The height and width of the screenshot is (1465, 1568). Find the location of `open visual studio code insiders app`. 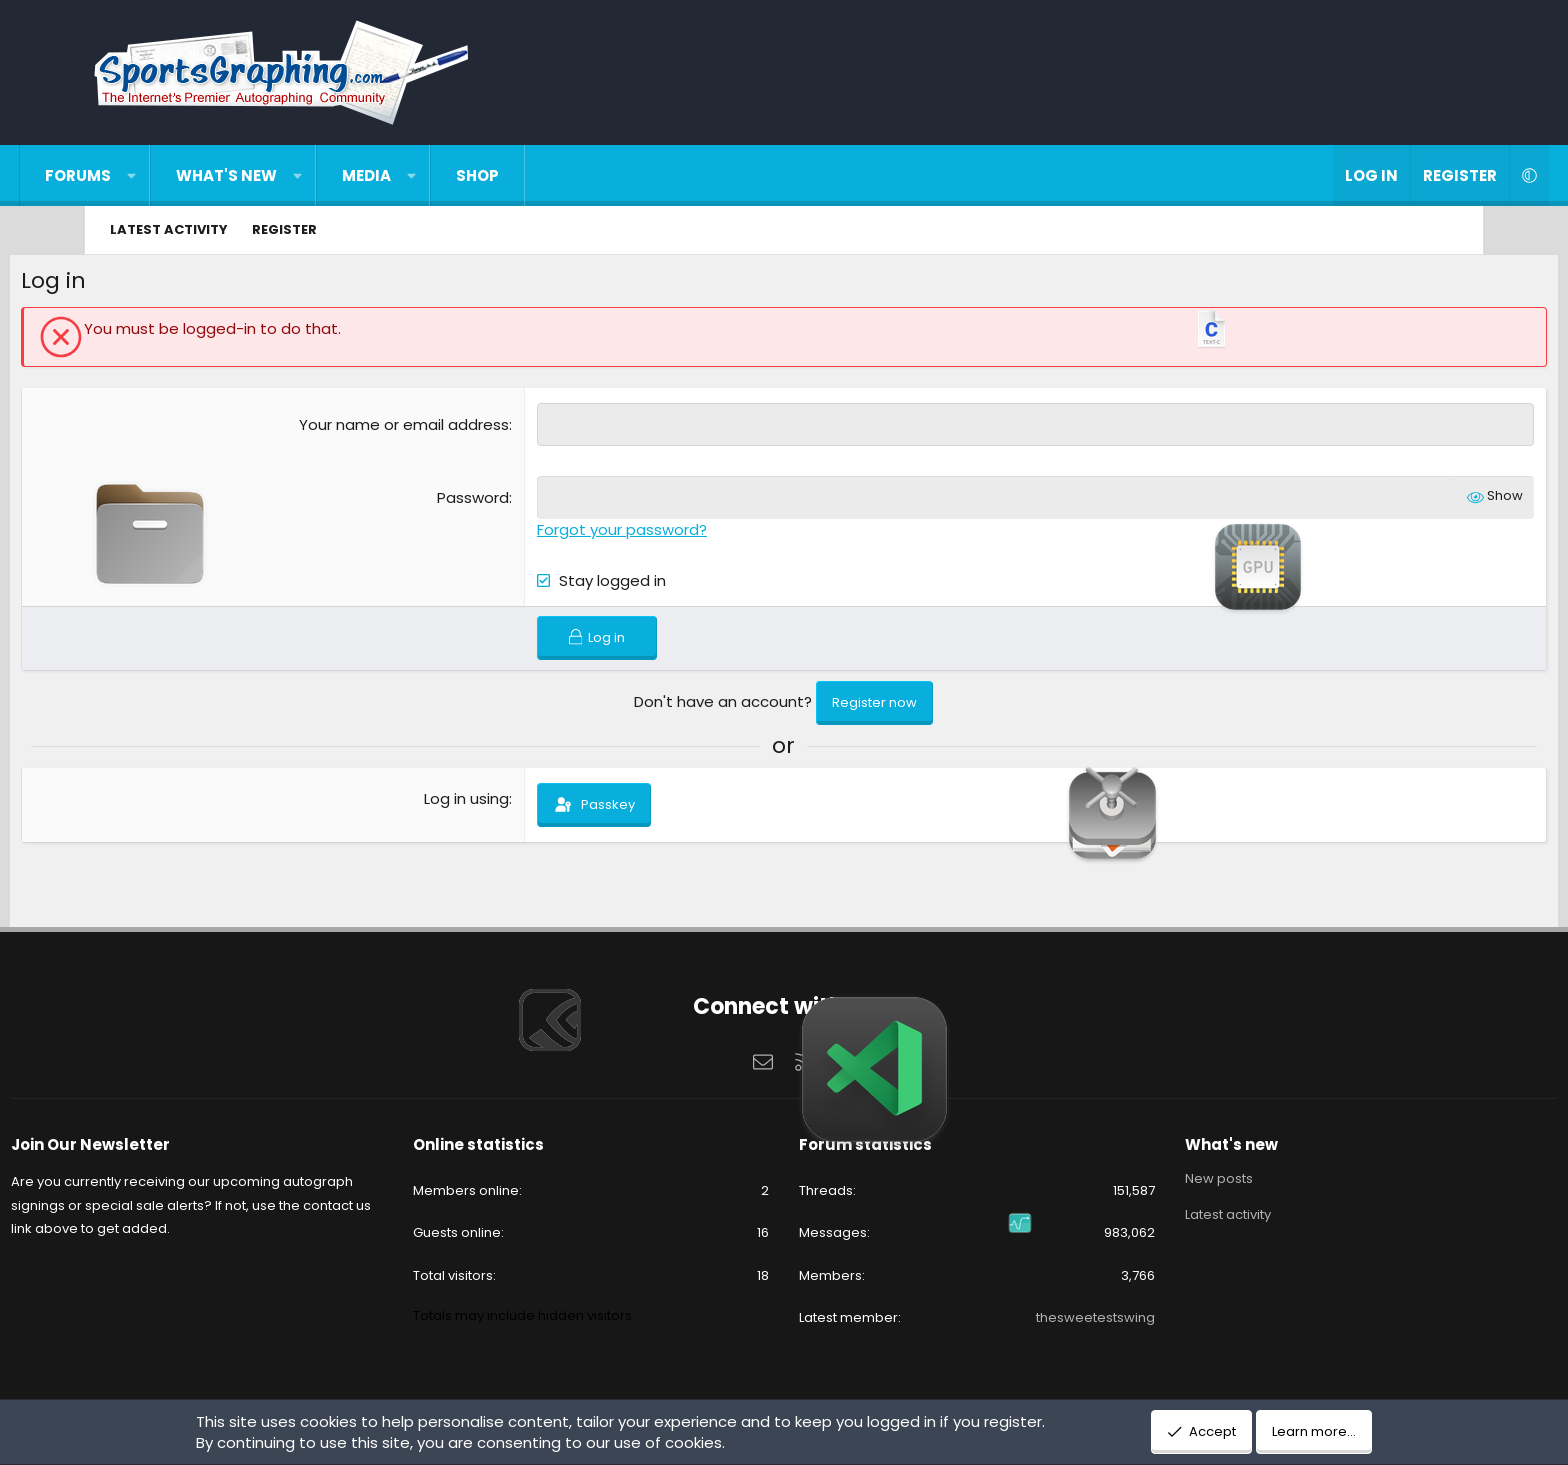

open visual studio code insiders app is located at coordinates (874, 1069).